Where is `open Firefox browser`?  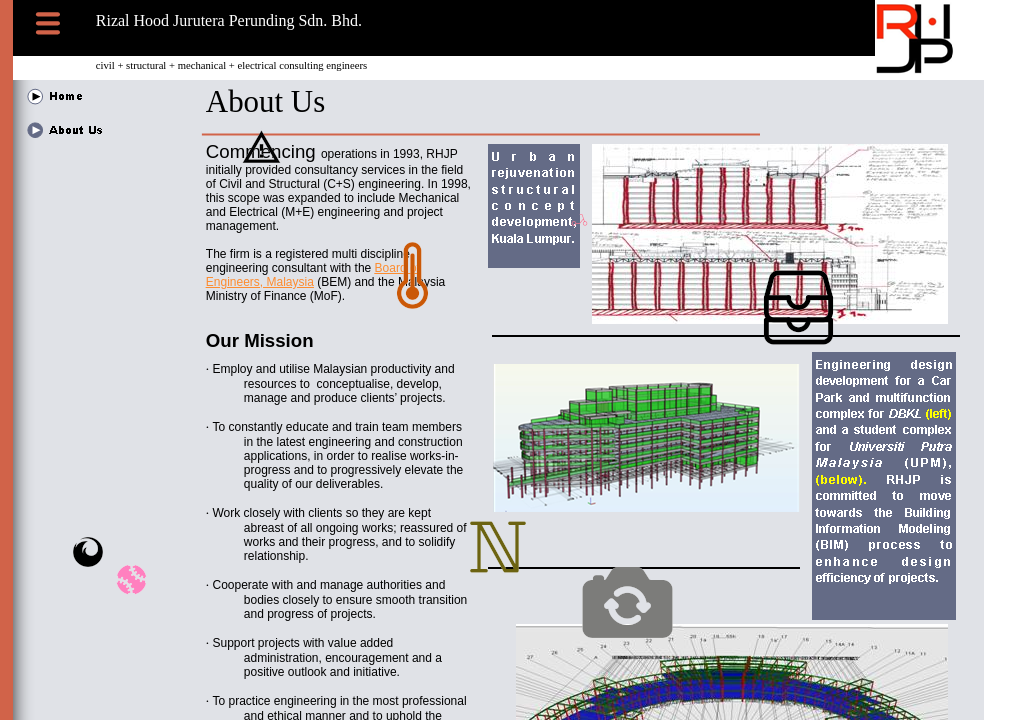
open Firefox browser is located at coordinates (88, 552).